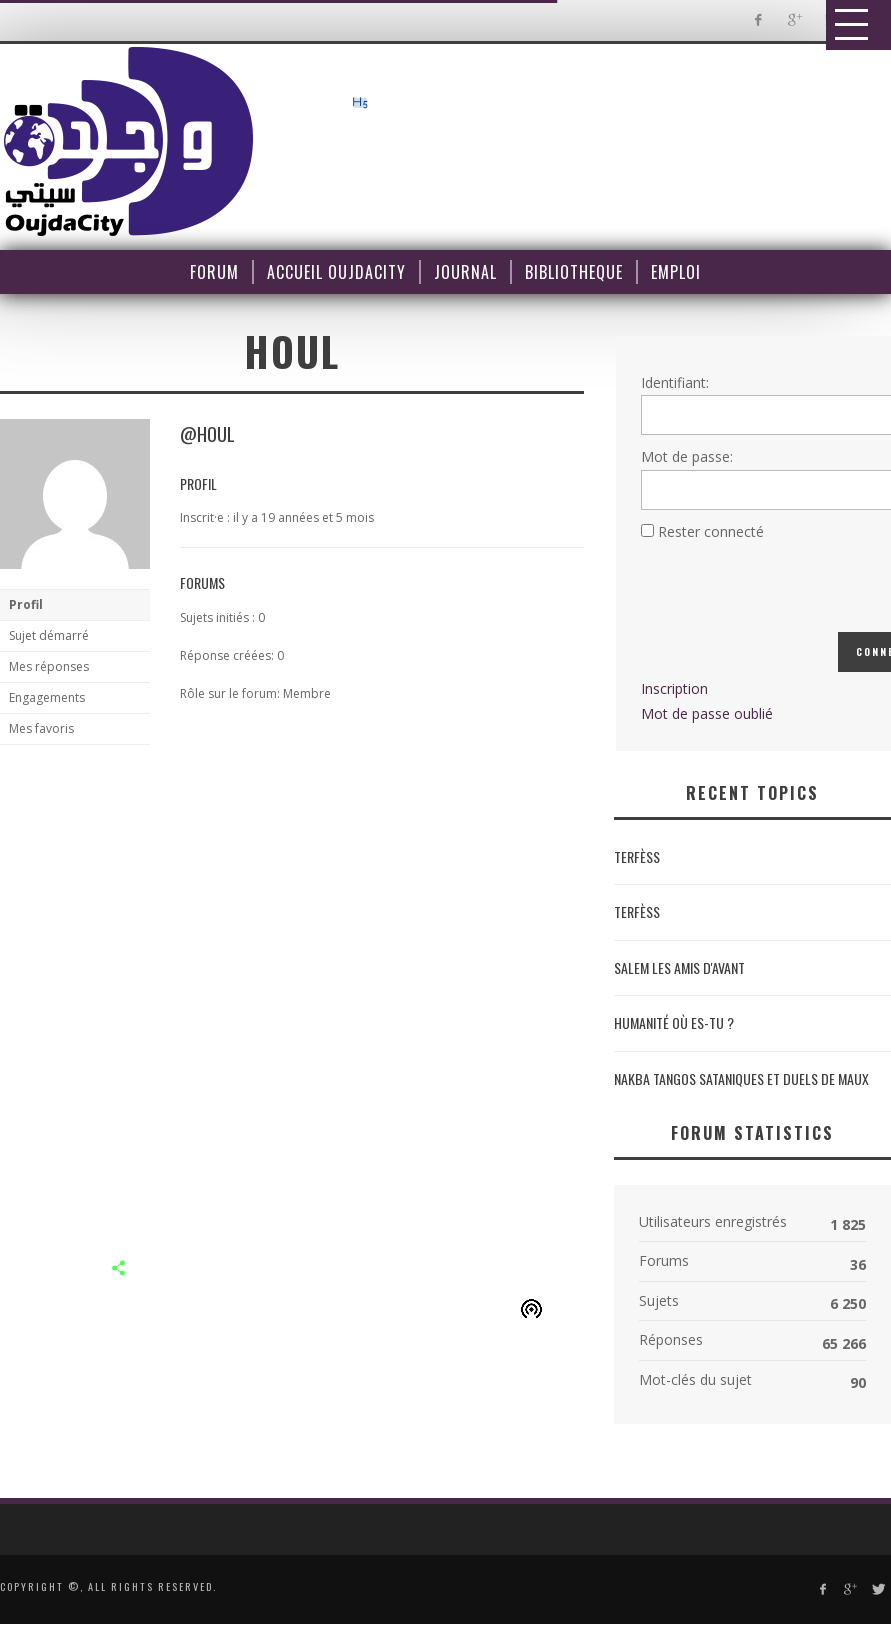  What do you see at coordinates (119, 1268) in the screenshot?
I see `share content to social networks` at bounding box center [119, 1268].